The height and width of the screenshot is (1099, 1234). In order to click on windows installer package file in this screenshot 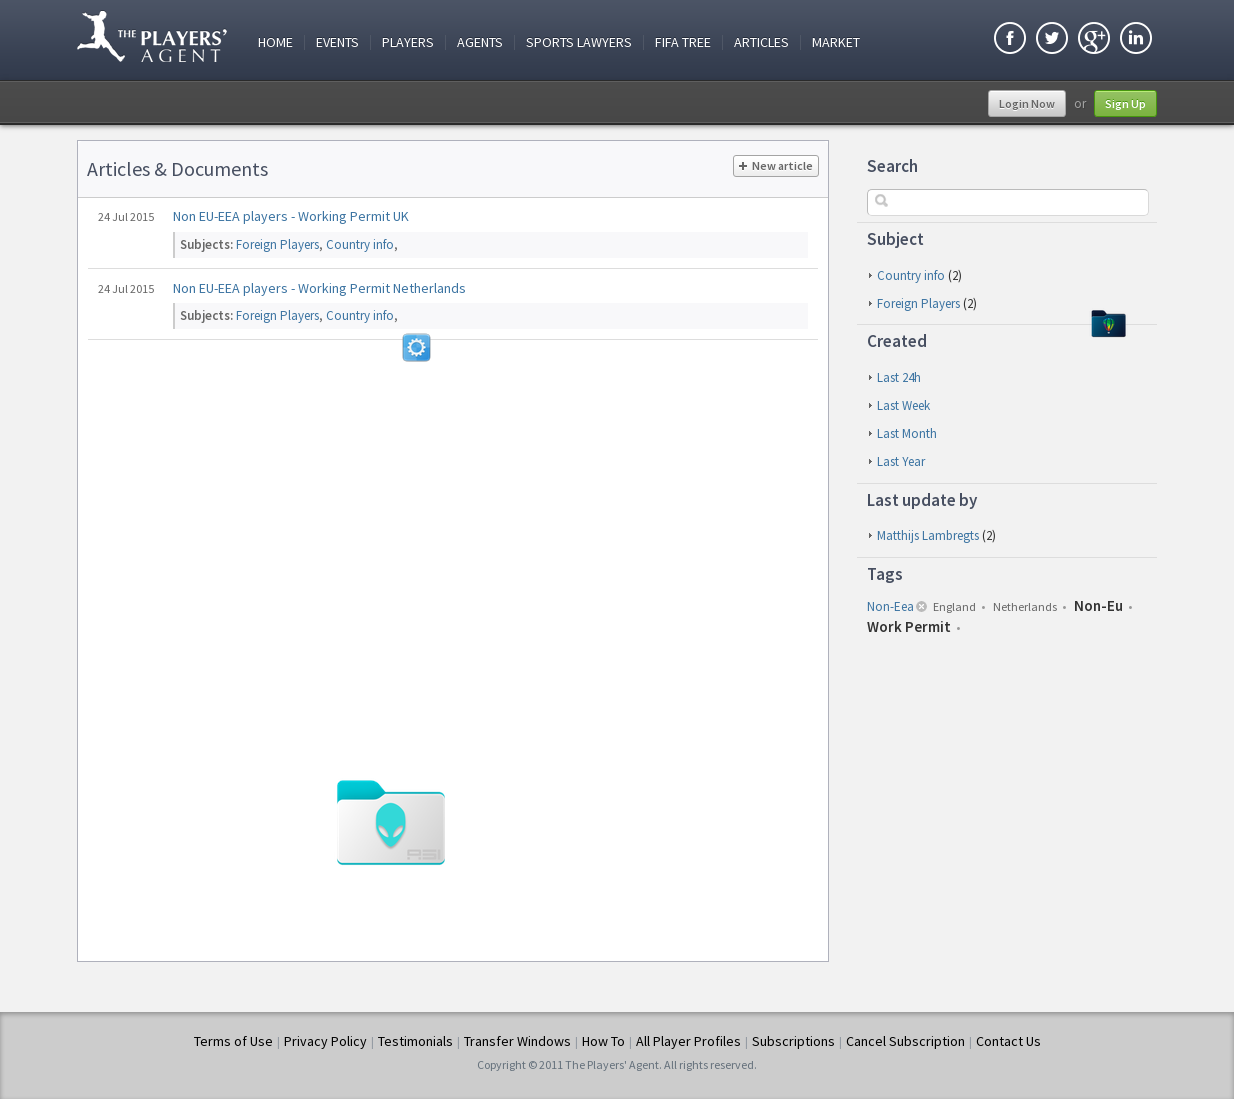, I will do `click(416, 347)`.